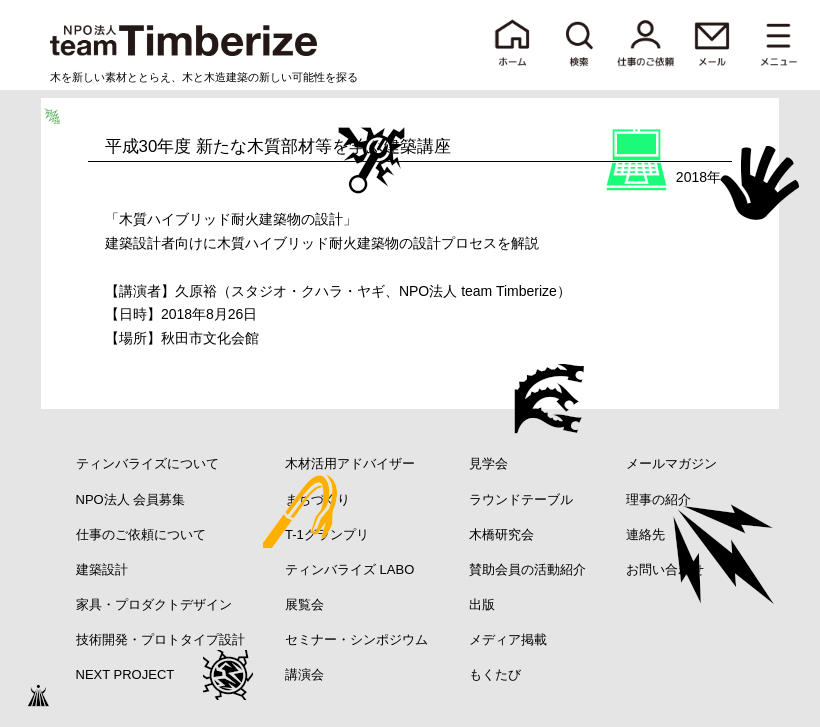  I want to click on access desktop or laptop version of the site, so click(636, 159).